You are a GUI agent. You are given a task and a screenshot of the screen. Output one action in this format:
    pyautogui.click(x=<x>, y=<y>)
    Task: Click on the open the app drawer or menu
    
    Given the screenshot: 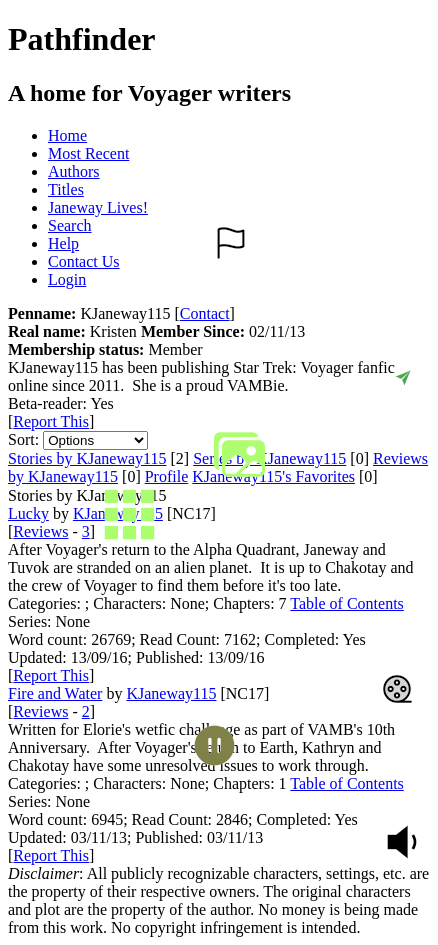 What is the action you would take?
    pyautogui.click(x=129, y=514)
    